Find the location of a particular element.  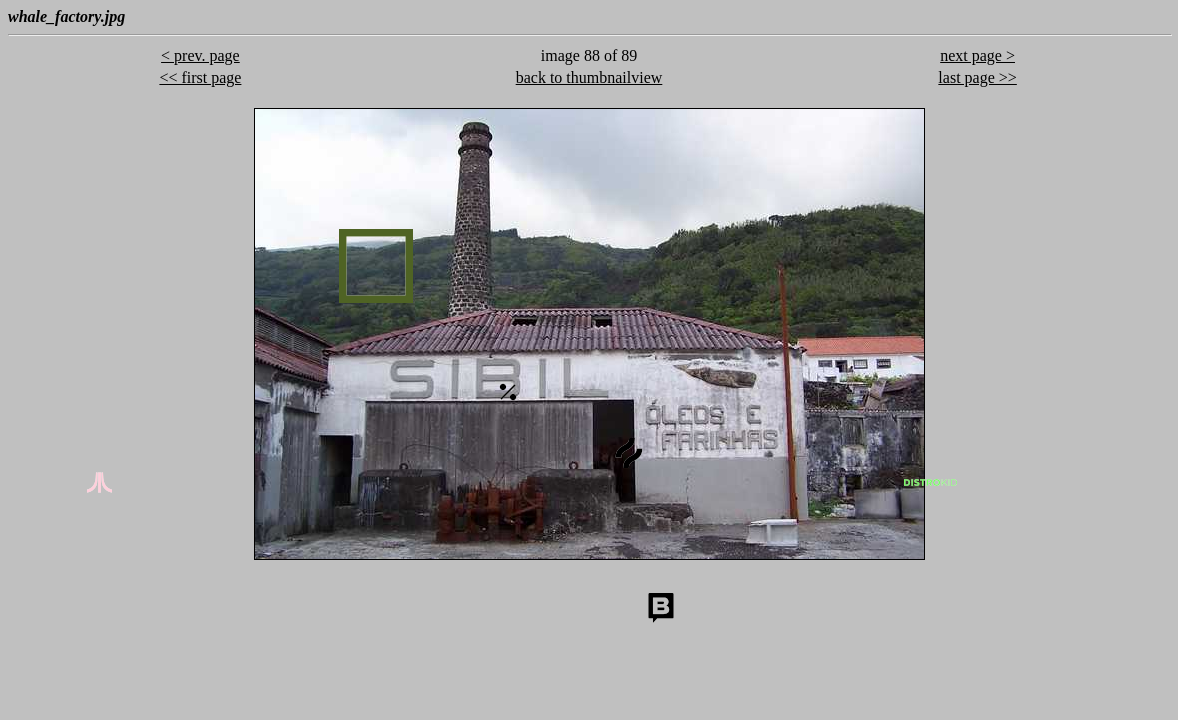

open CodeSandbox development environment is located at coordinates (376, 266).